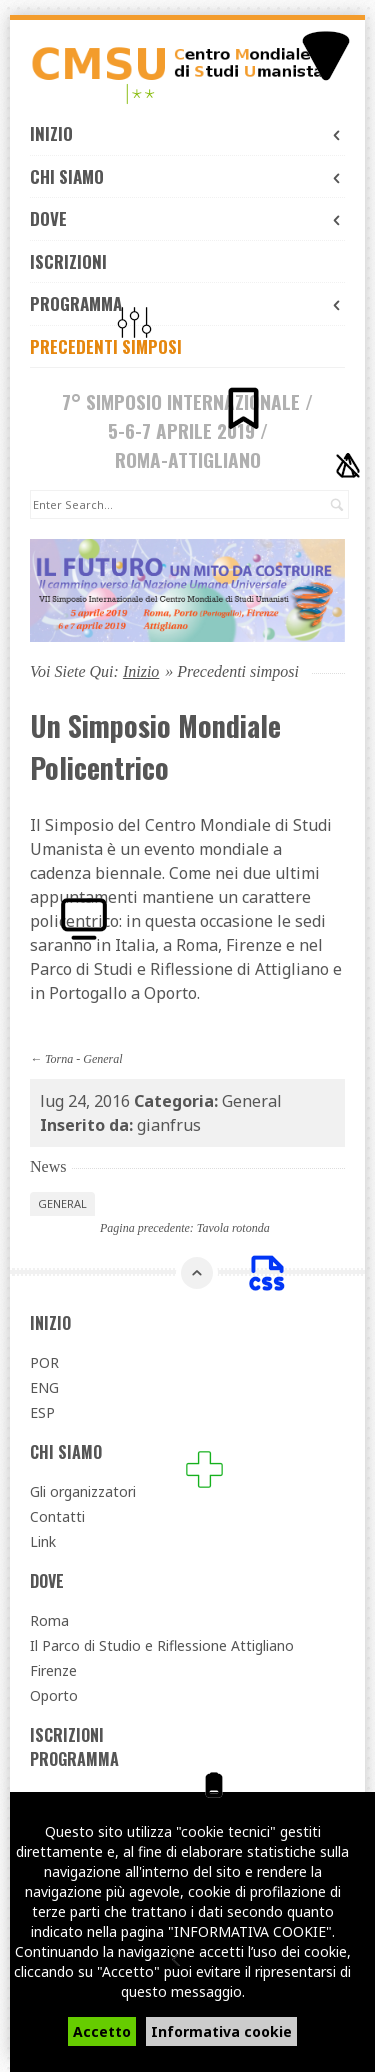 This screenshot has width=375, height=2072. Describe the element at coordinates (243, 407) in the screenshot. I see `bookmark this item` at that location.